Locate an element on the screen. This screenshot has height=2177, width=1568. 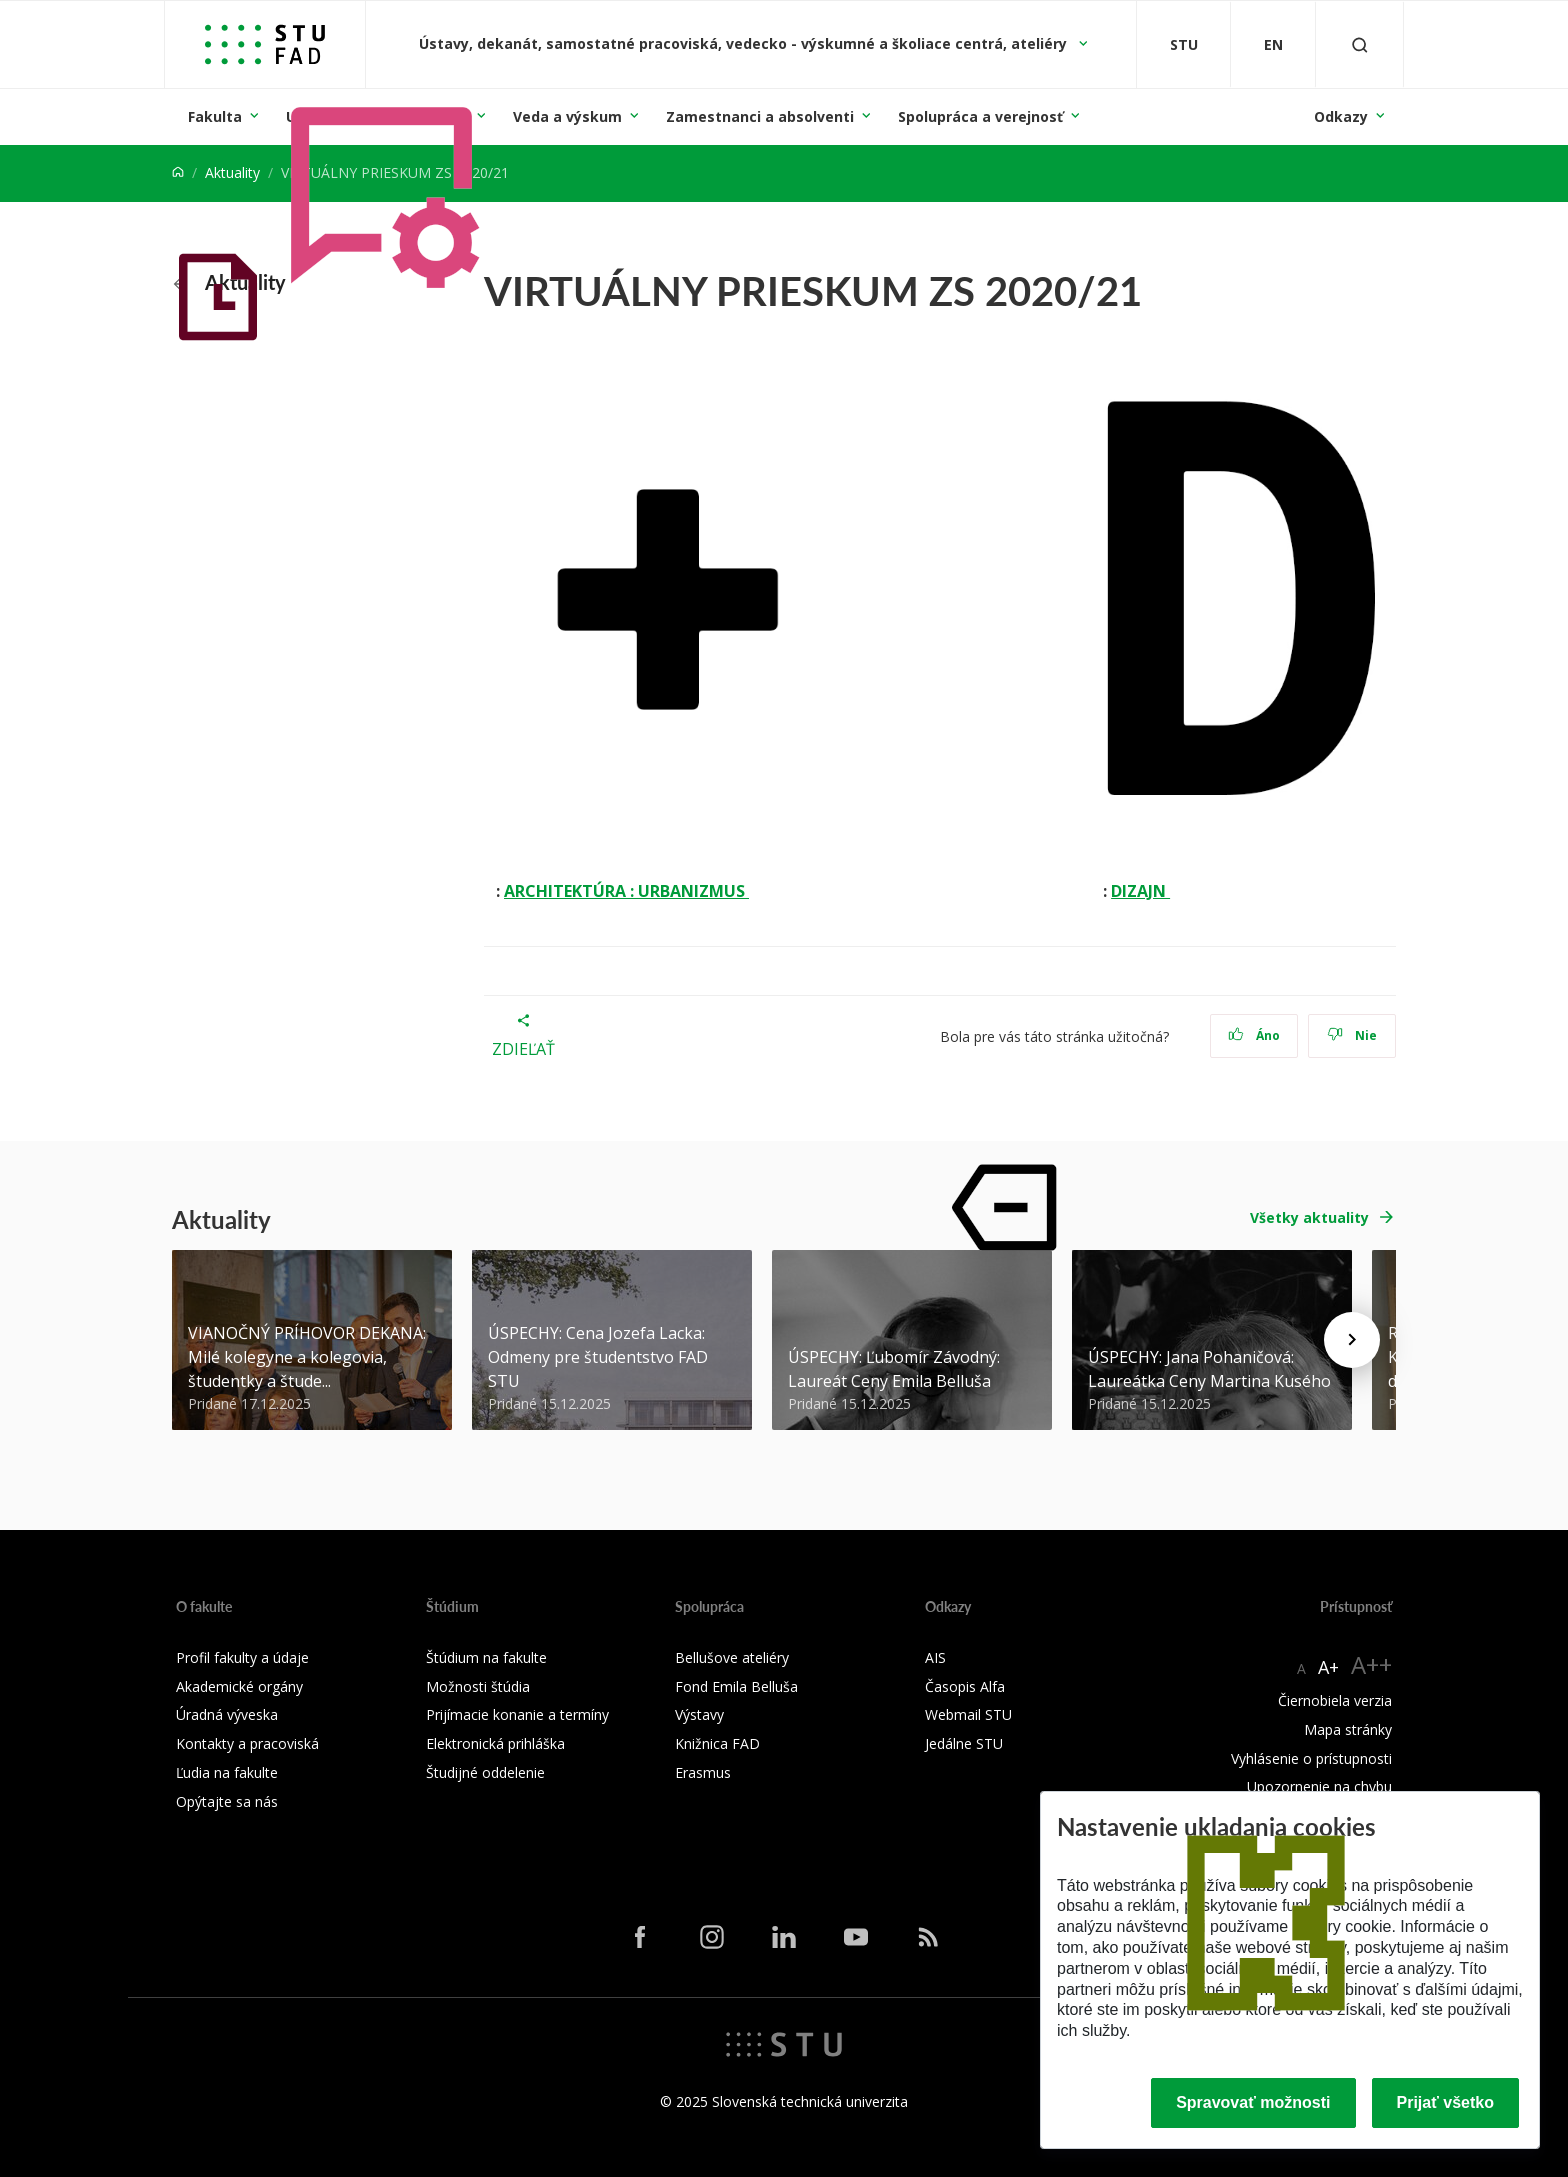
open chat settings is located at coordinates (381, 188).